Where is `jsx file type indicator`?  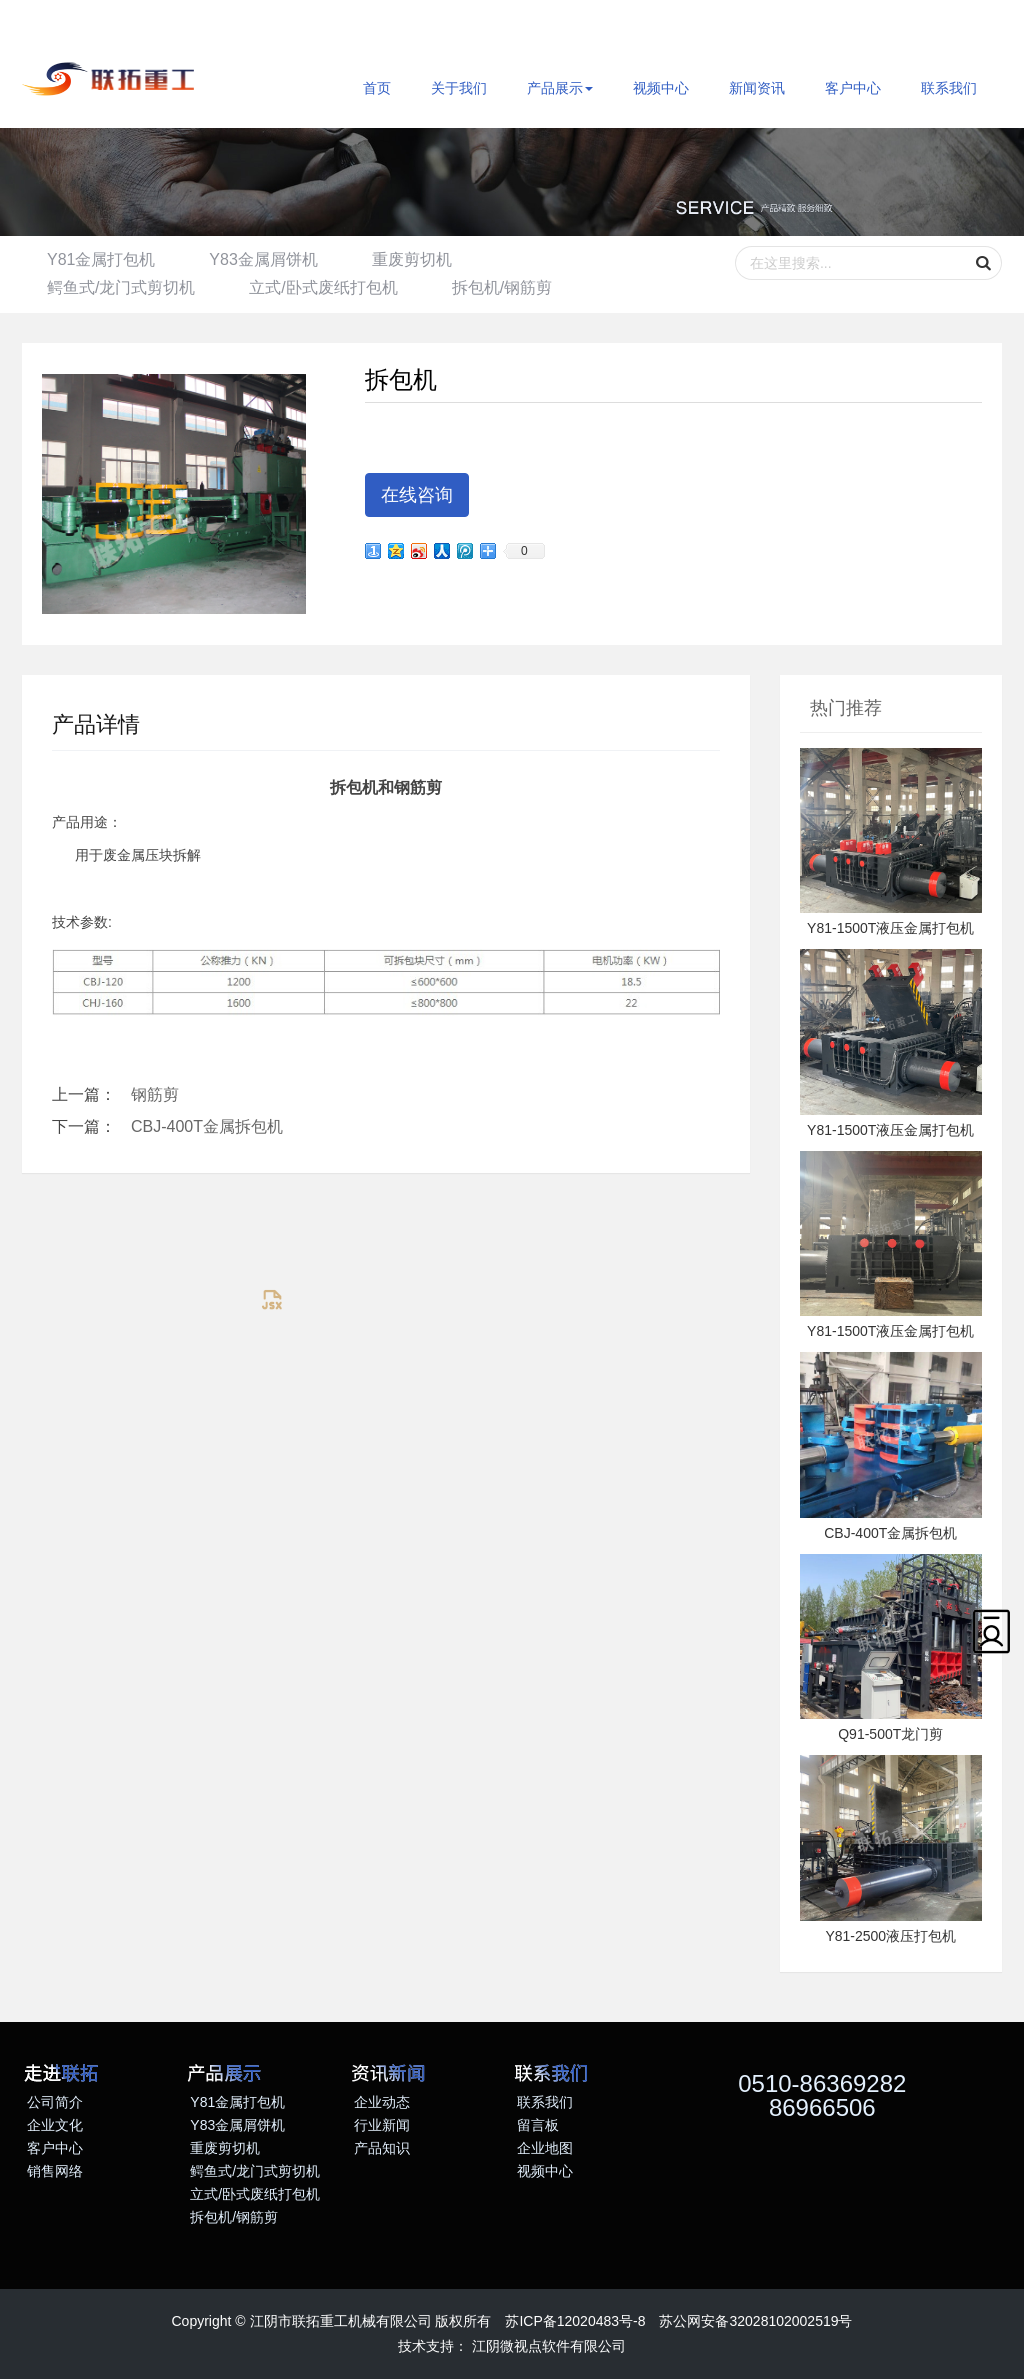 jsx file type indicator is located at coordinates (272, 1300).